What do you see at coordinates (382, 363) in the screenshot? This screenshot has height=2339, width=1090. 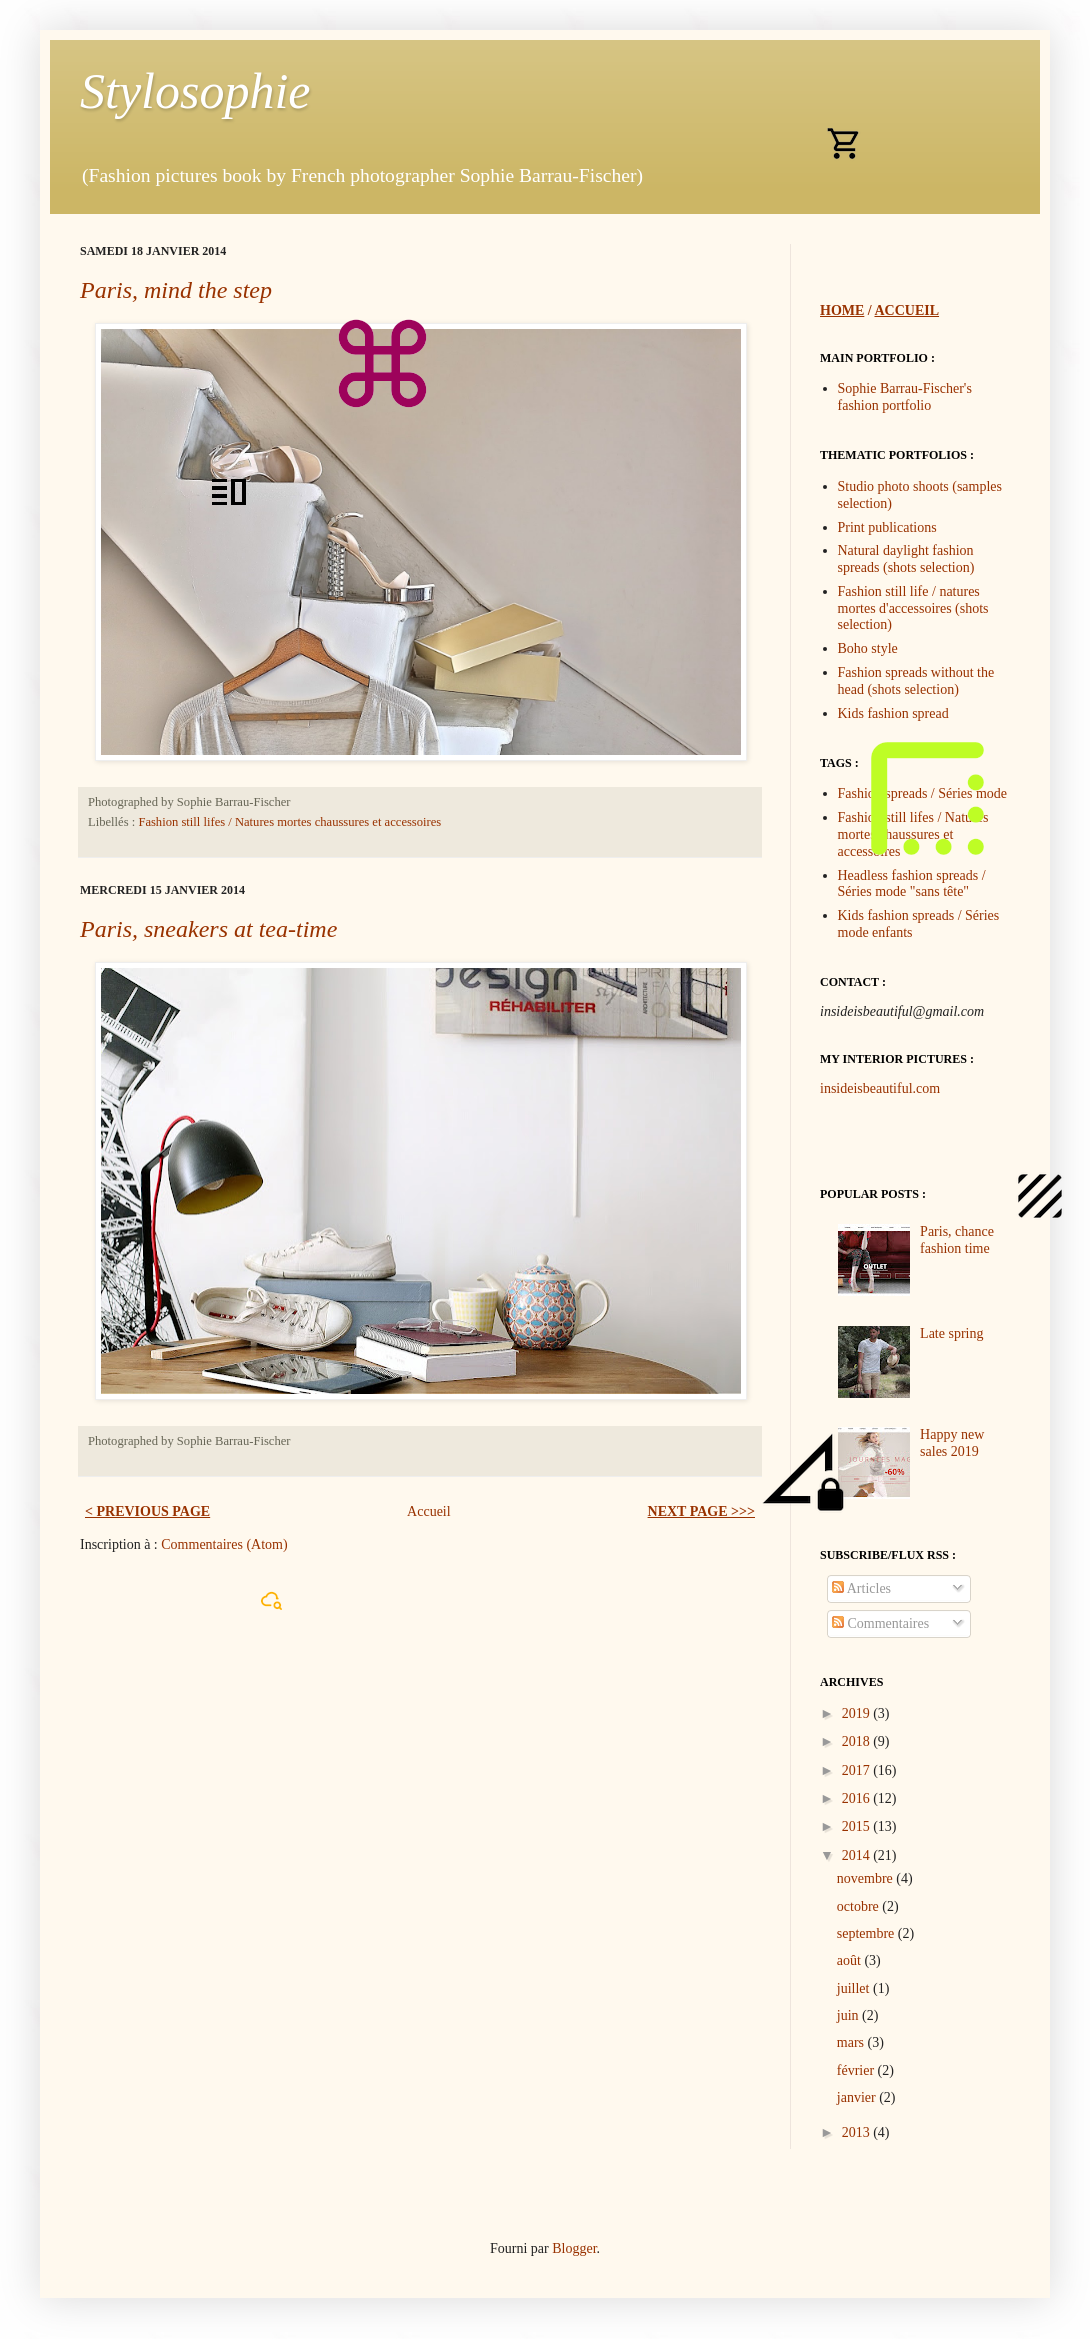 I see `command key modifier for keyboard shortcuts` at bounding box center [382, 363].